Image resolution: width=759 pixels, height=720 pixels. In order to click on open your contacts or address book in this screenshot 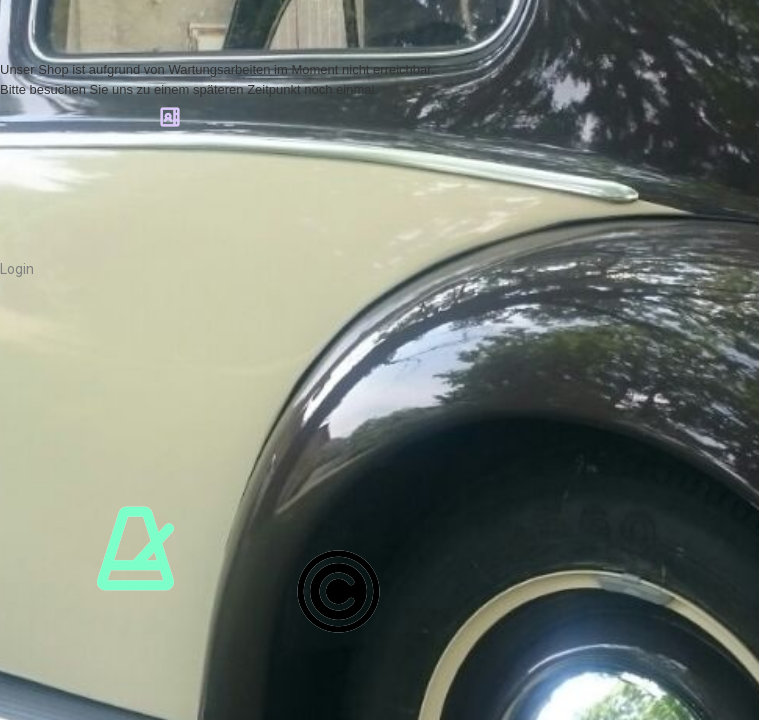, I will do `click(170, 117)`.